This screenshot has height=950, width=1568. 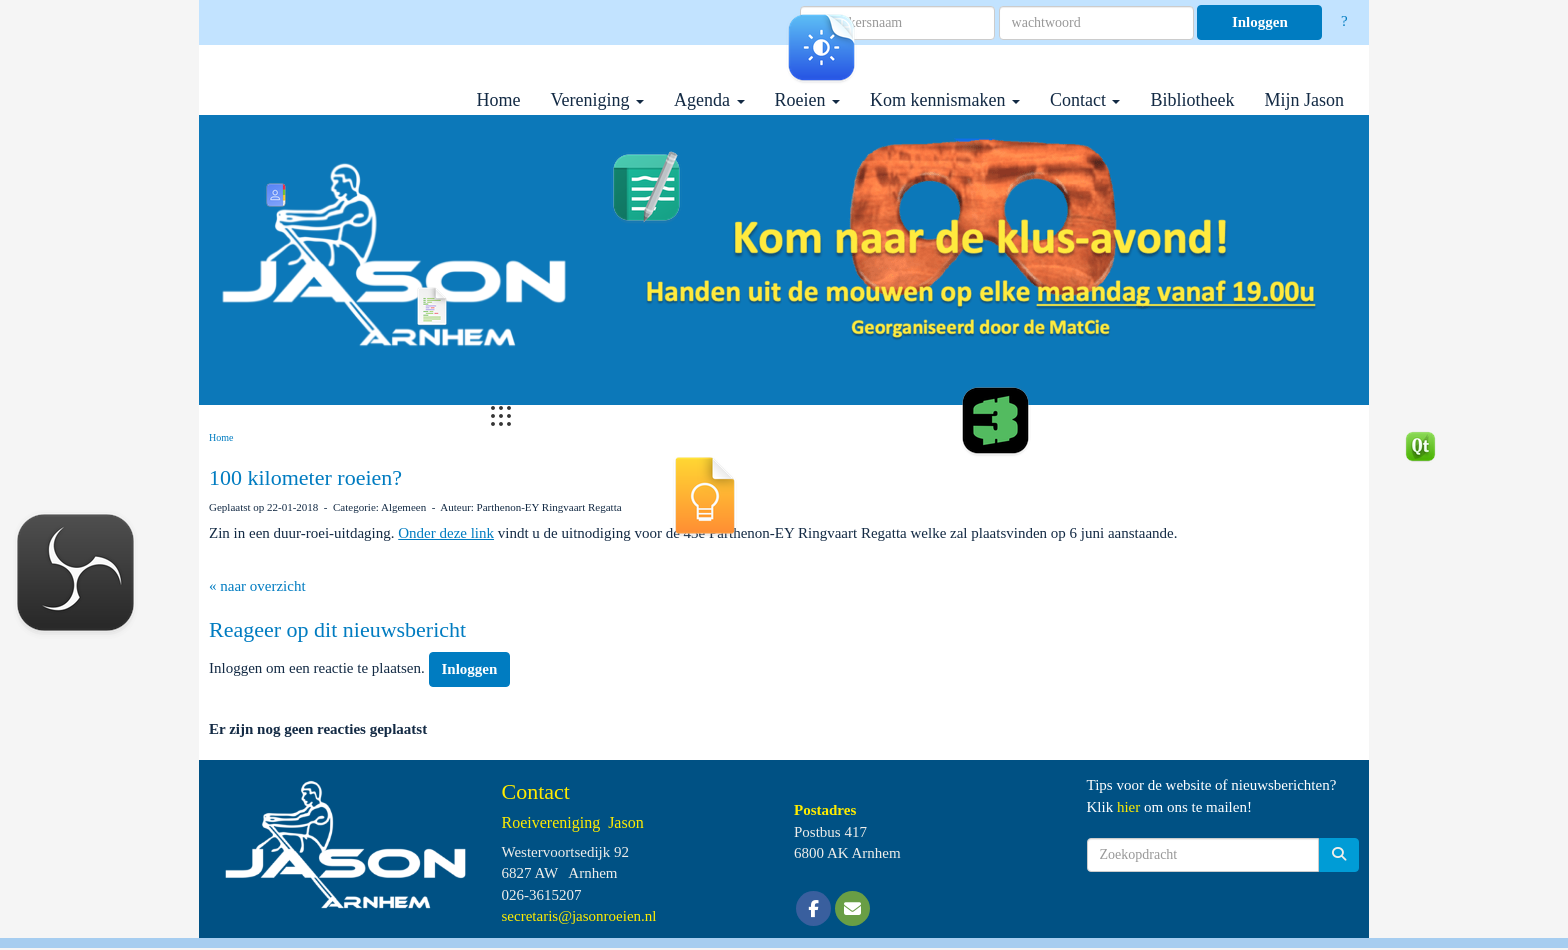 What do you see at coordinates (821, 47) in the screenshot?
I see `adjust night shift or display color temperature settings` at bounding box center [821, 47].